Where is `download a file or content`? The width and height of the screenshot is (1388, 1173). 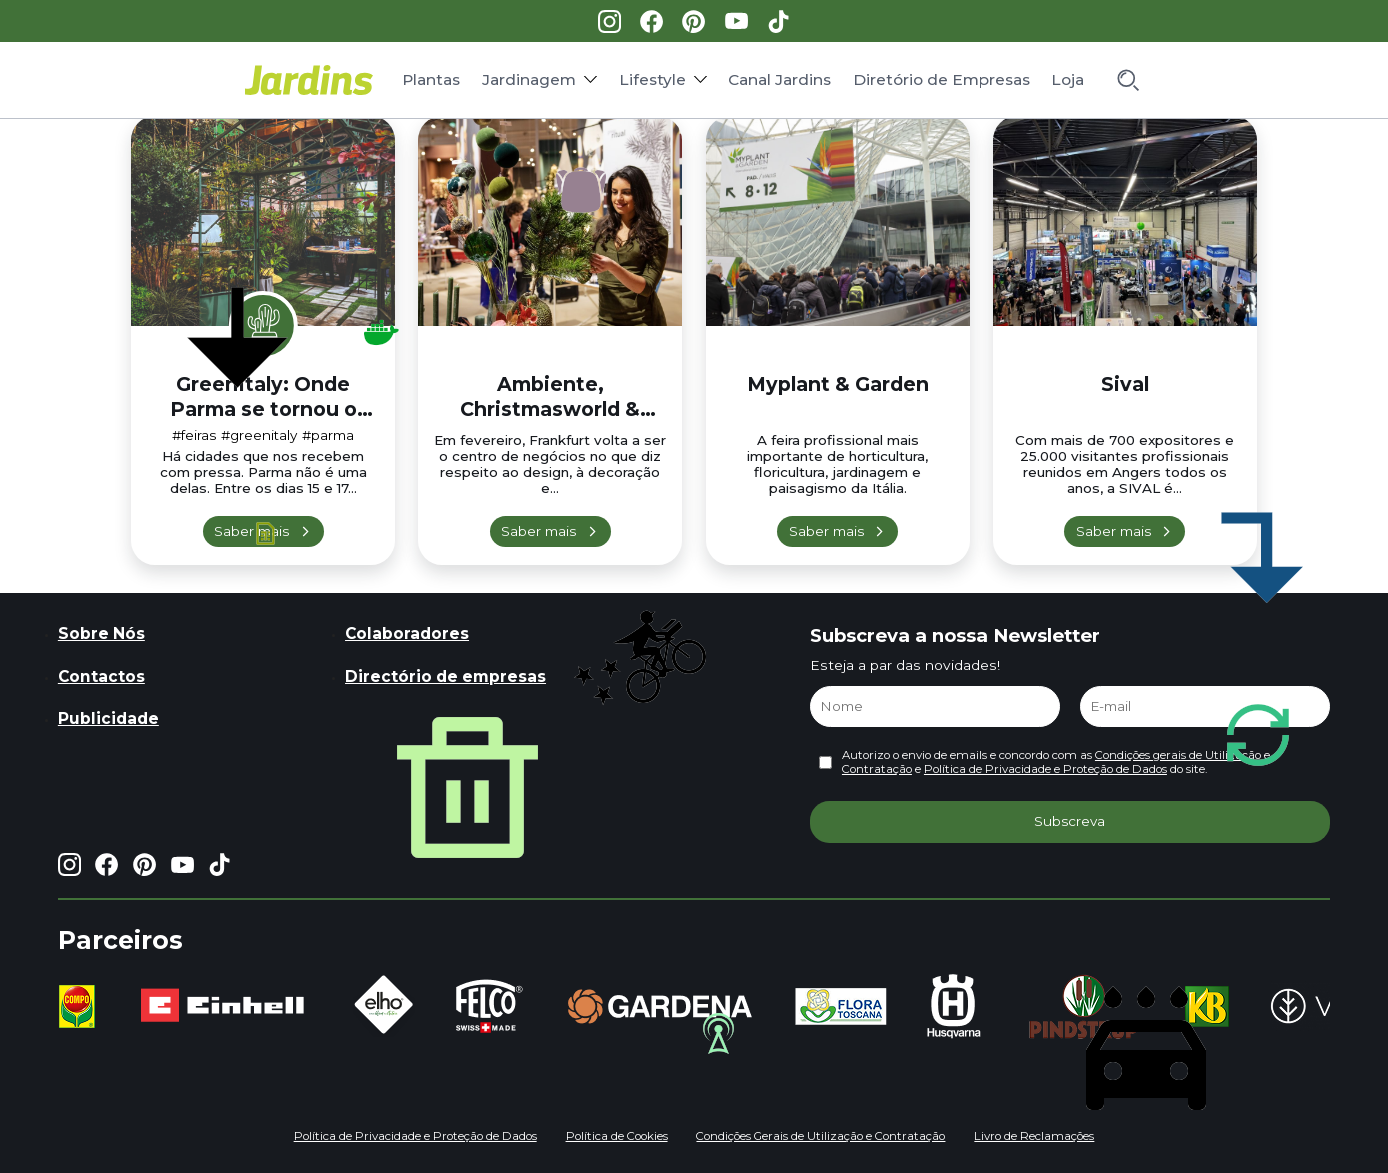
download a file or content is located at coordinates (237, 337).